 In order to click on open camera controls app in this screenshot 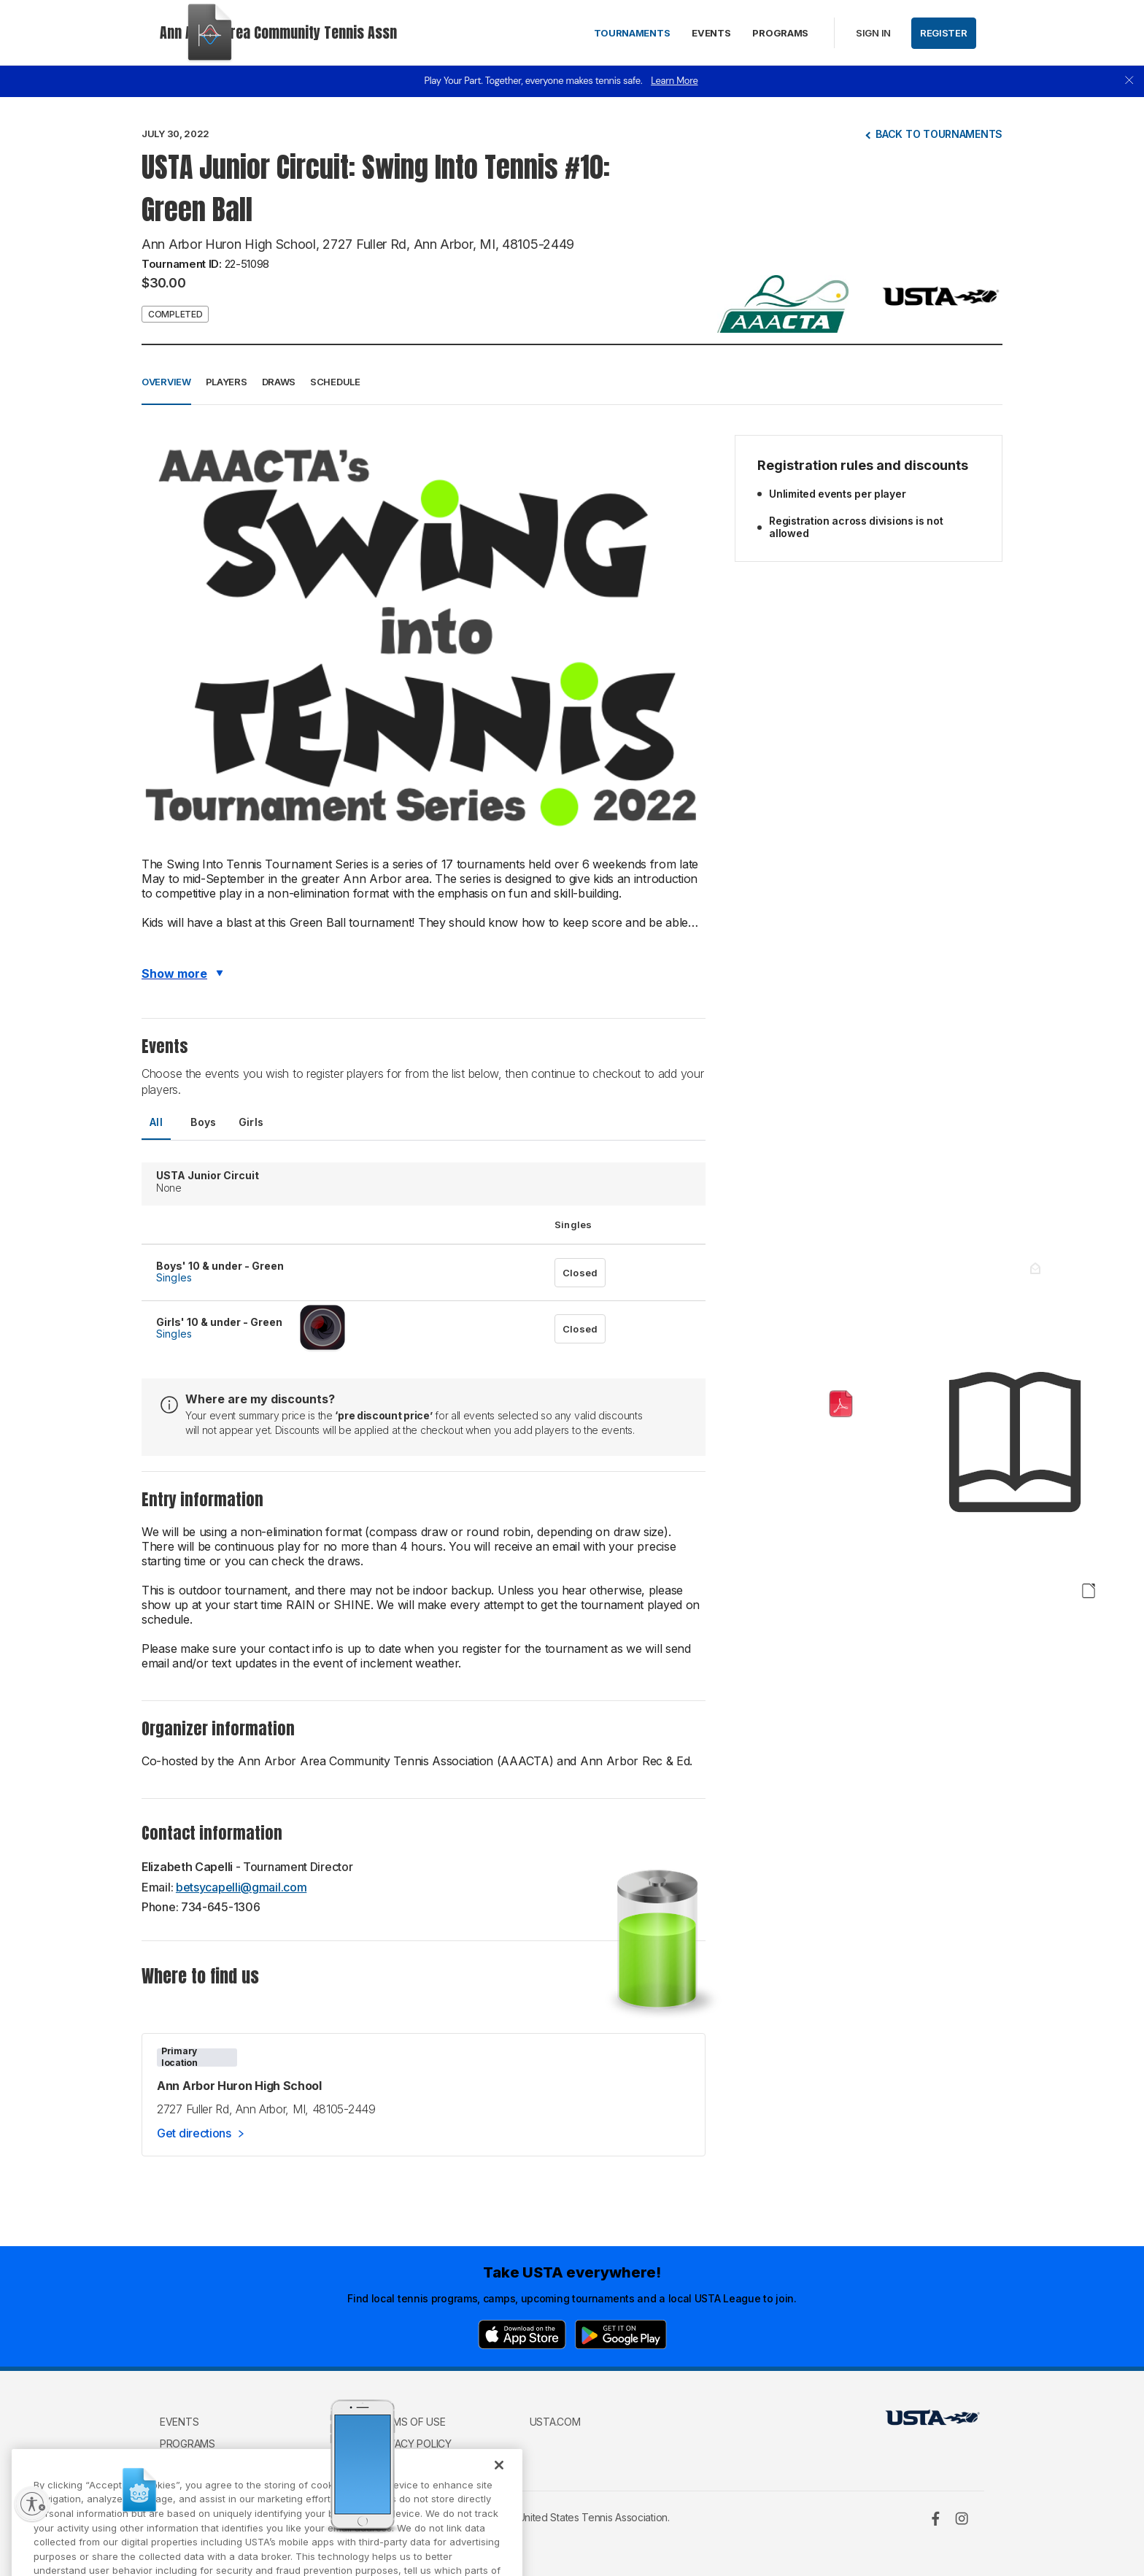, I will do `click(322, 1327)`.